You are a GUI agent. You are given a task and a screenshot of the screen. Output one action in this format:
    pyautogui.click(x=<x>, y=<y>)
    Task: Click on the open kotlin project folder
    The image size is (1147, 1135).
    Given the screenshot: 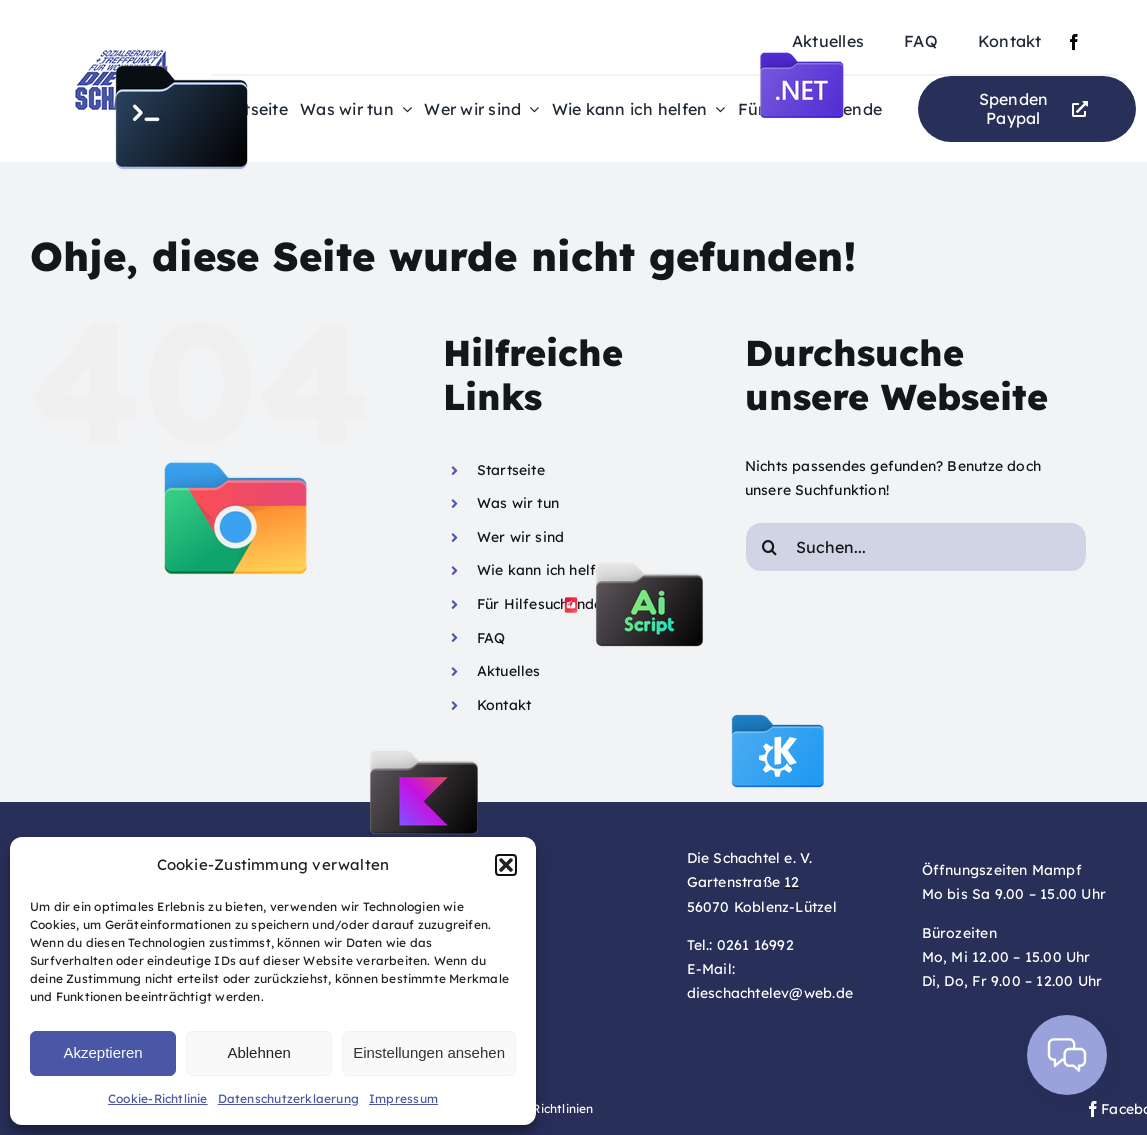 What is the action you would take?
    pyautogui.click(x=423, y=794)
    